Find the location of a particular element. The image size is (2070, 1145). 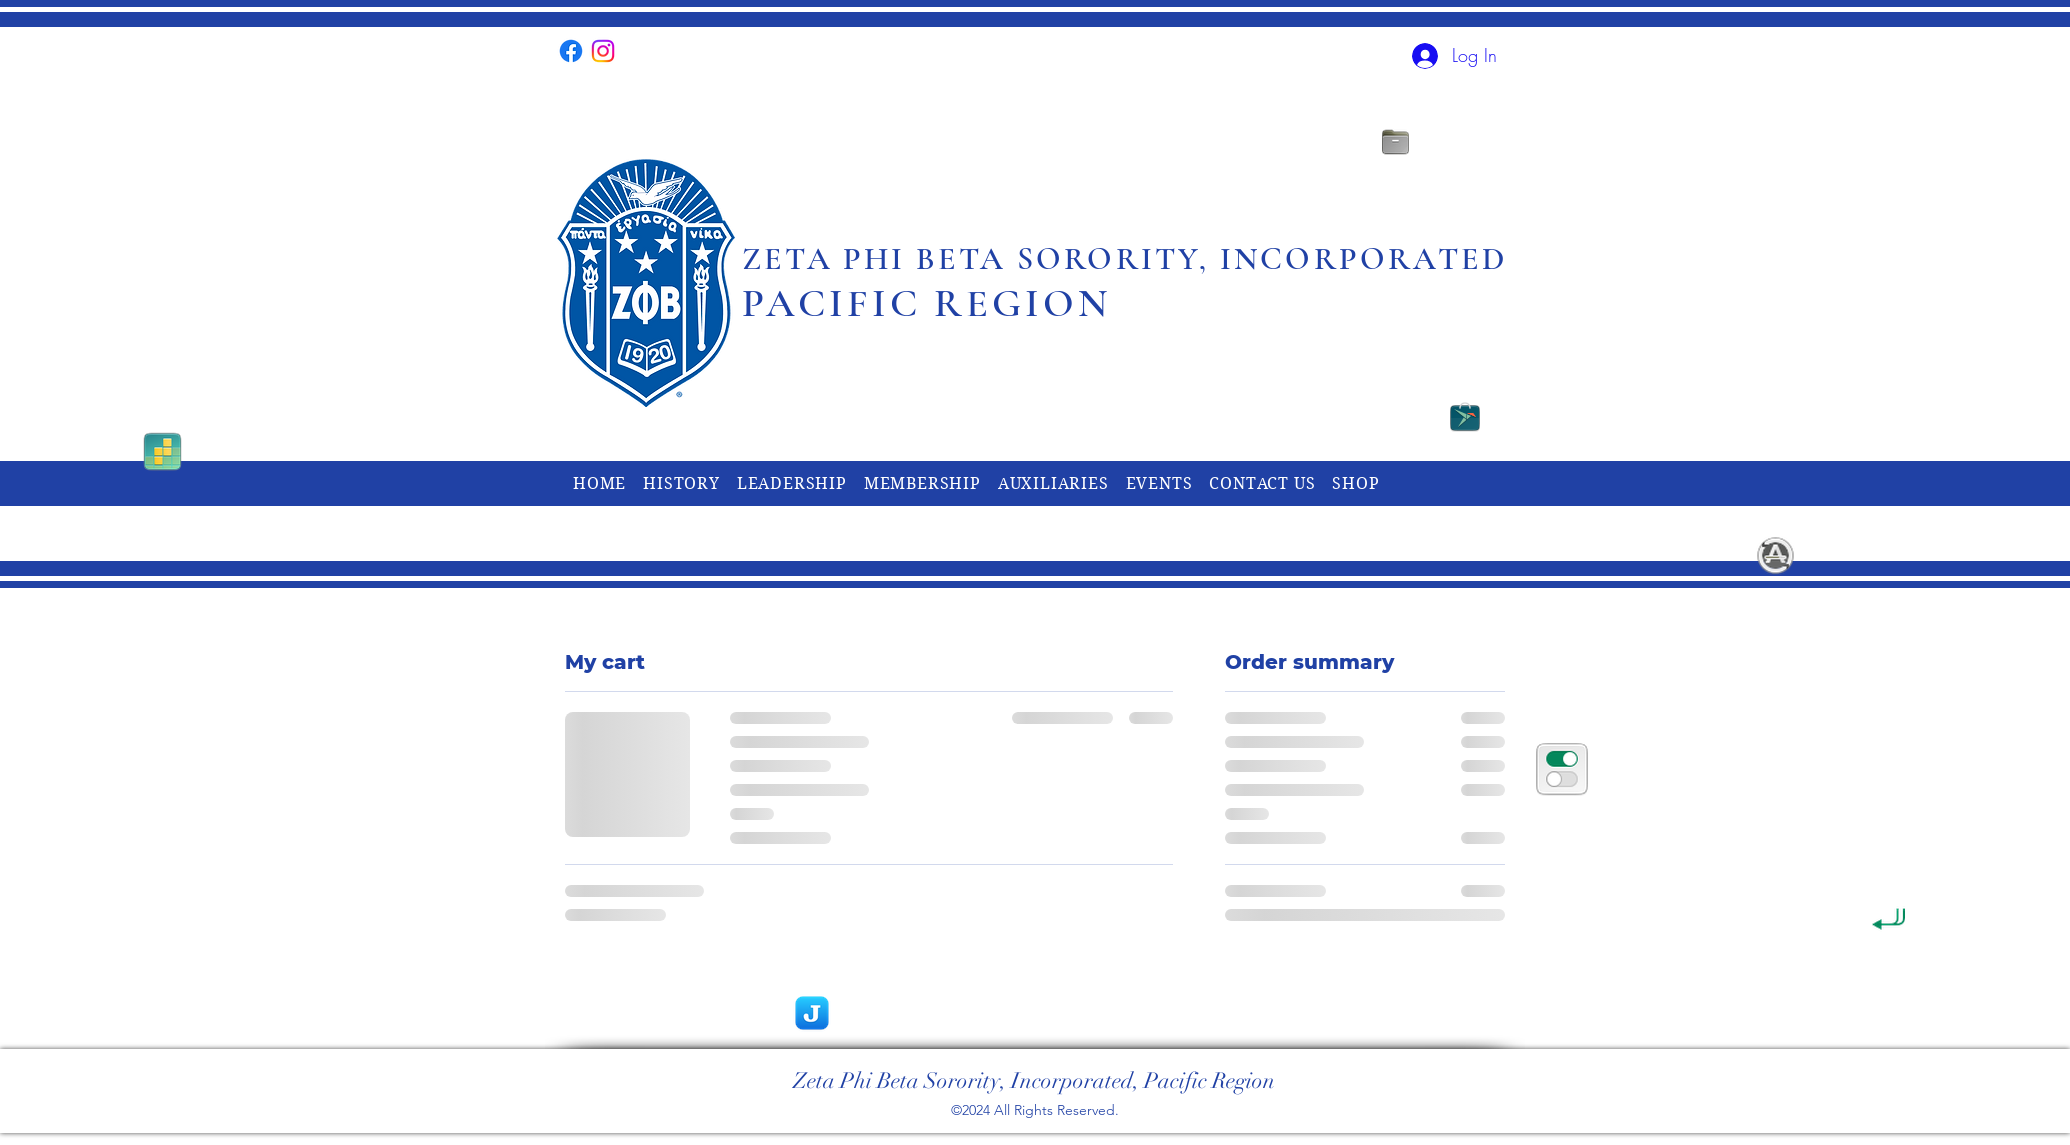

open the snap store to browse and install applications is located at coordinates (1465, 418).